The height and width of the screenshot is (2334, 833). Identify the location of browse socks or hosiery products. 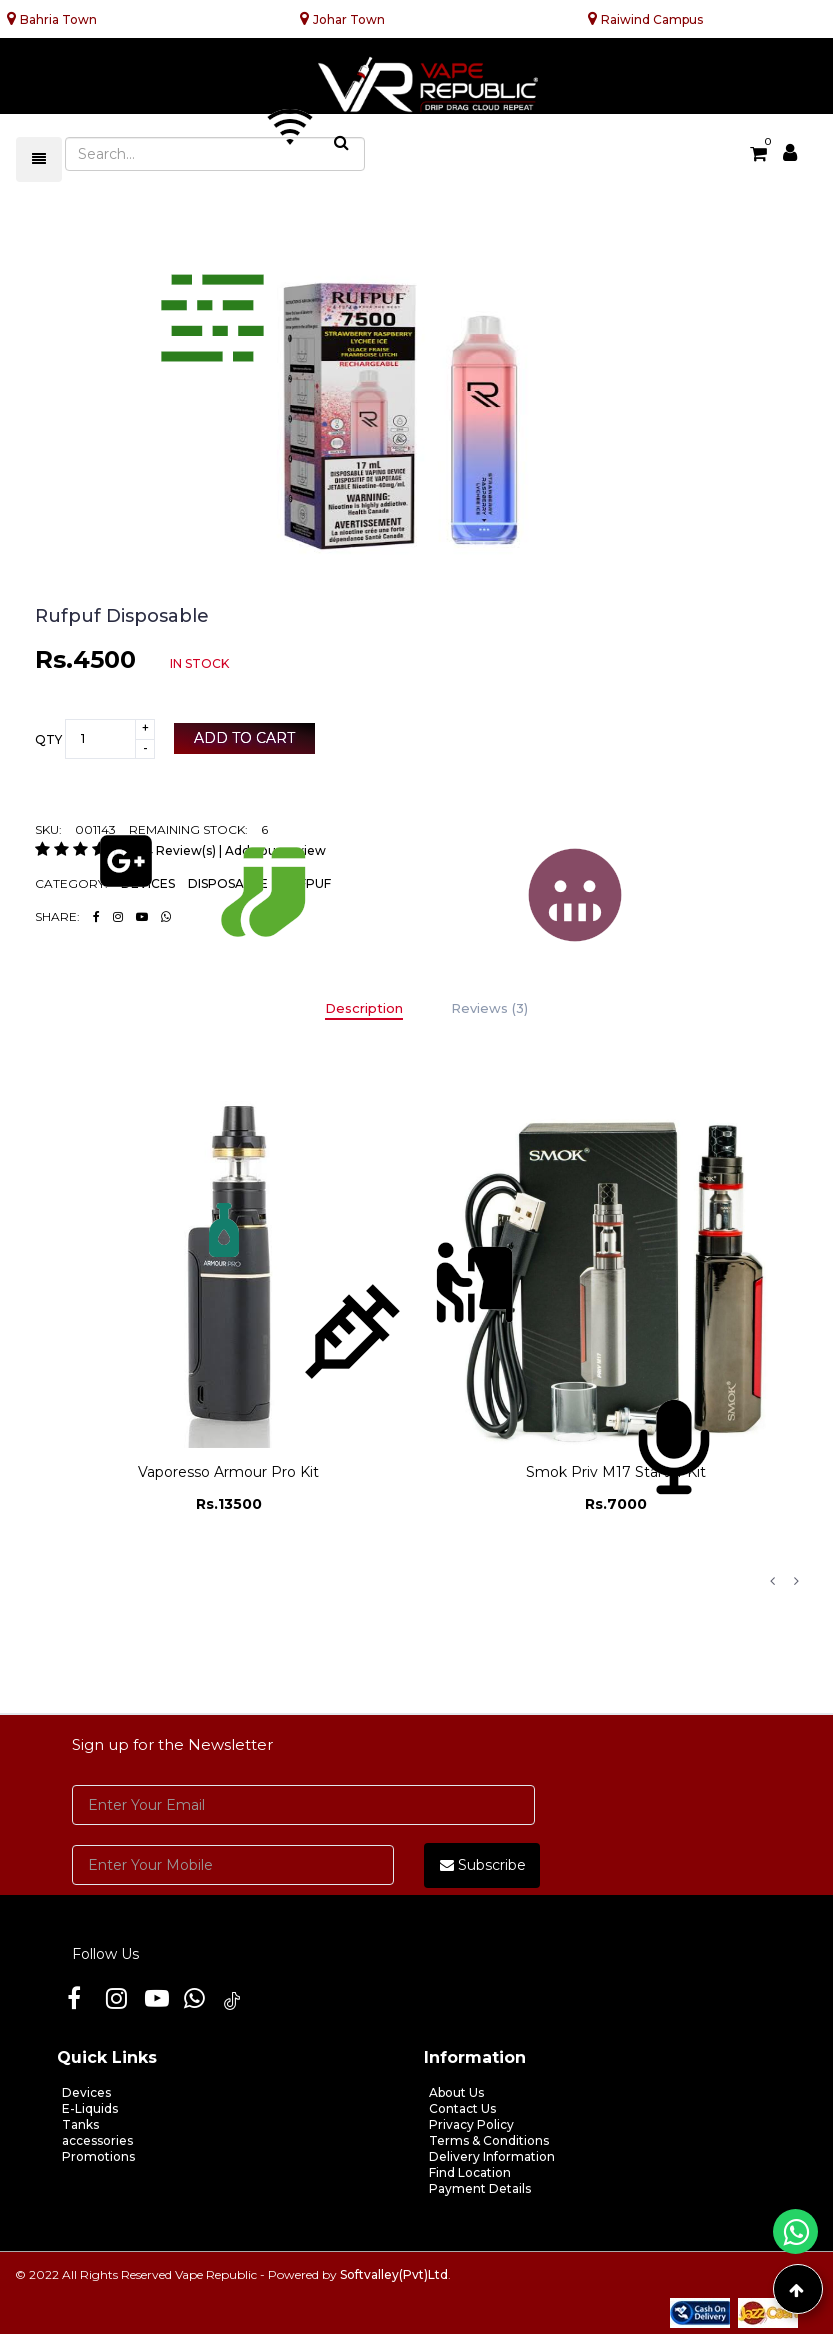
(266, 892).